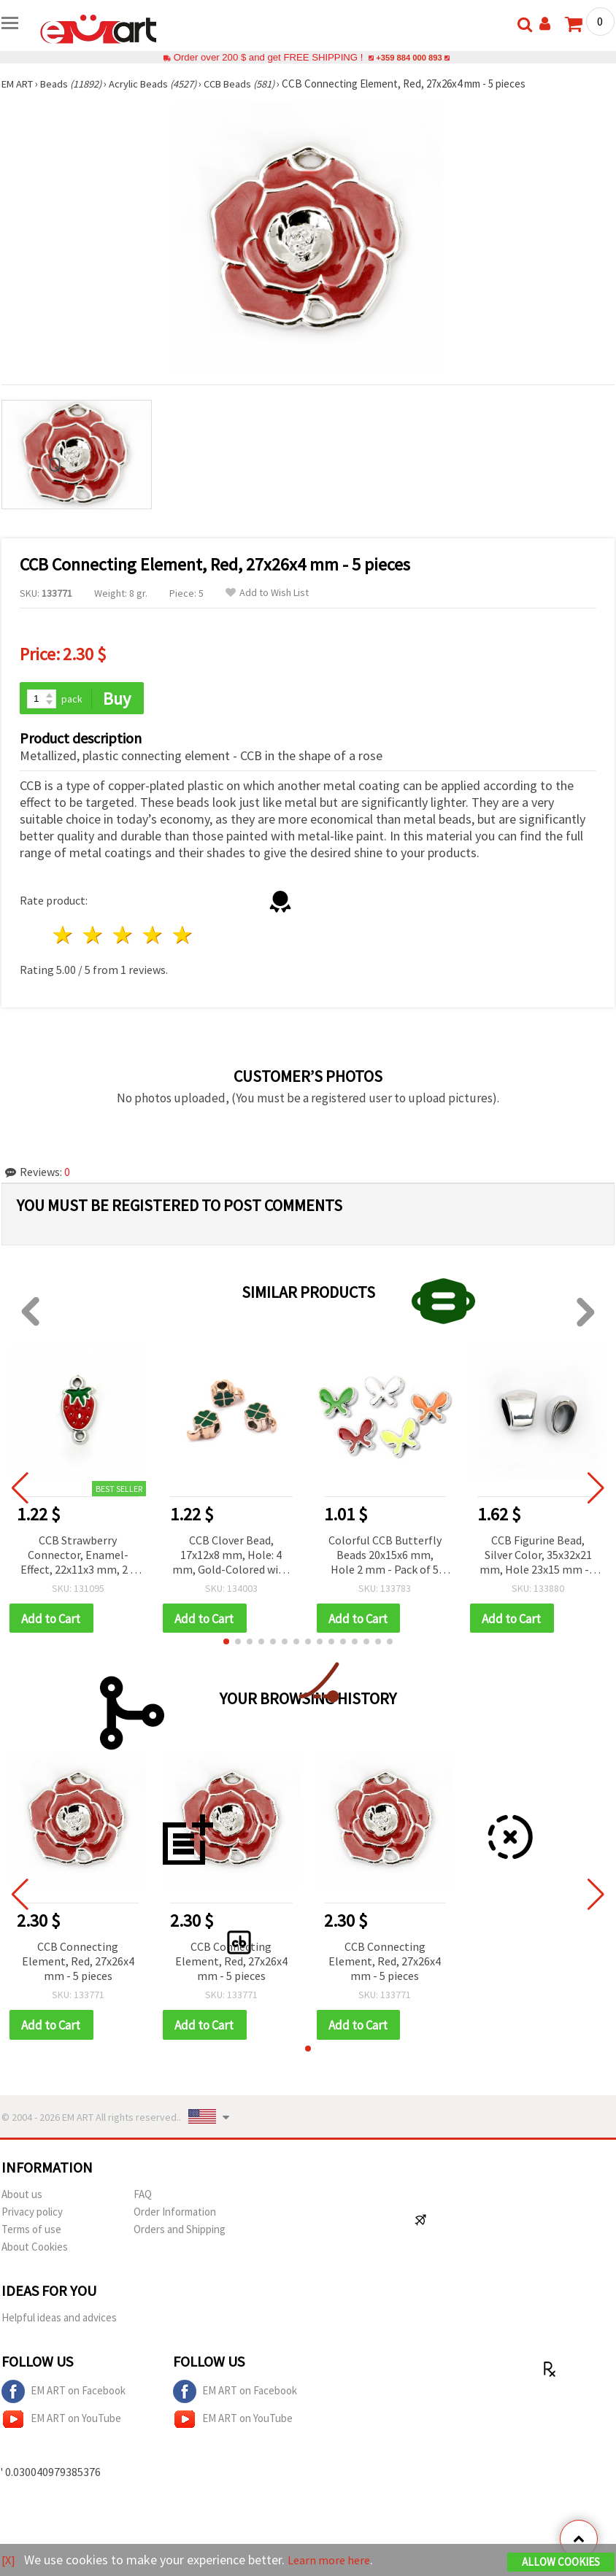 The width and height of the screenshot is (616, 2576). What do you see at coordinates (132, 1713) in the screenshot?
I see `merge branches in version control` at bounding box center [132, 1713].